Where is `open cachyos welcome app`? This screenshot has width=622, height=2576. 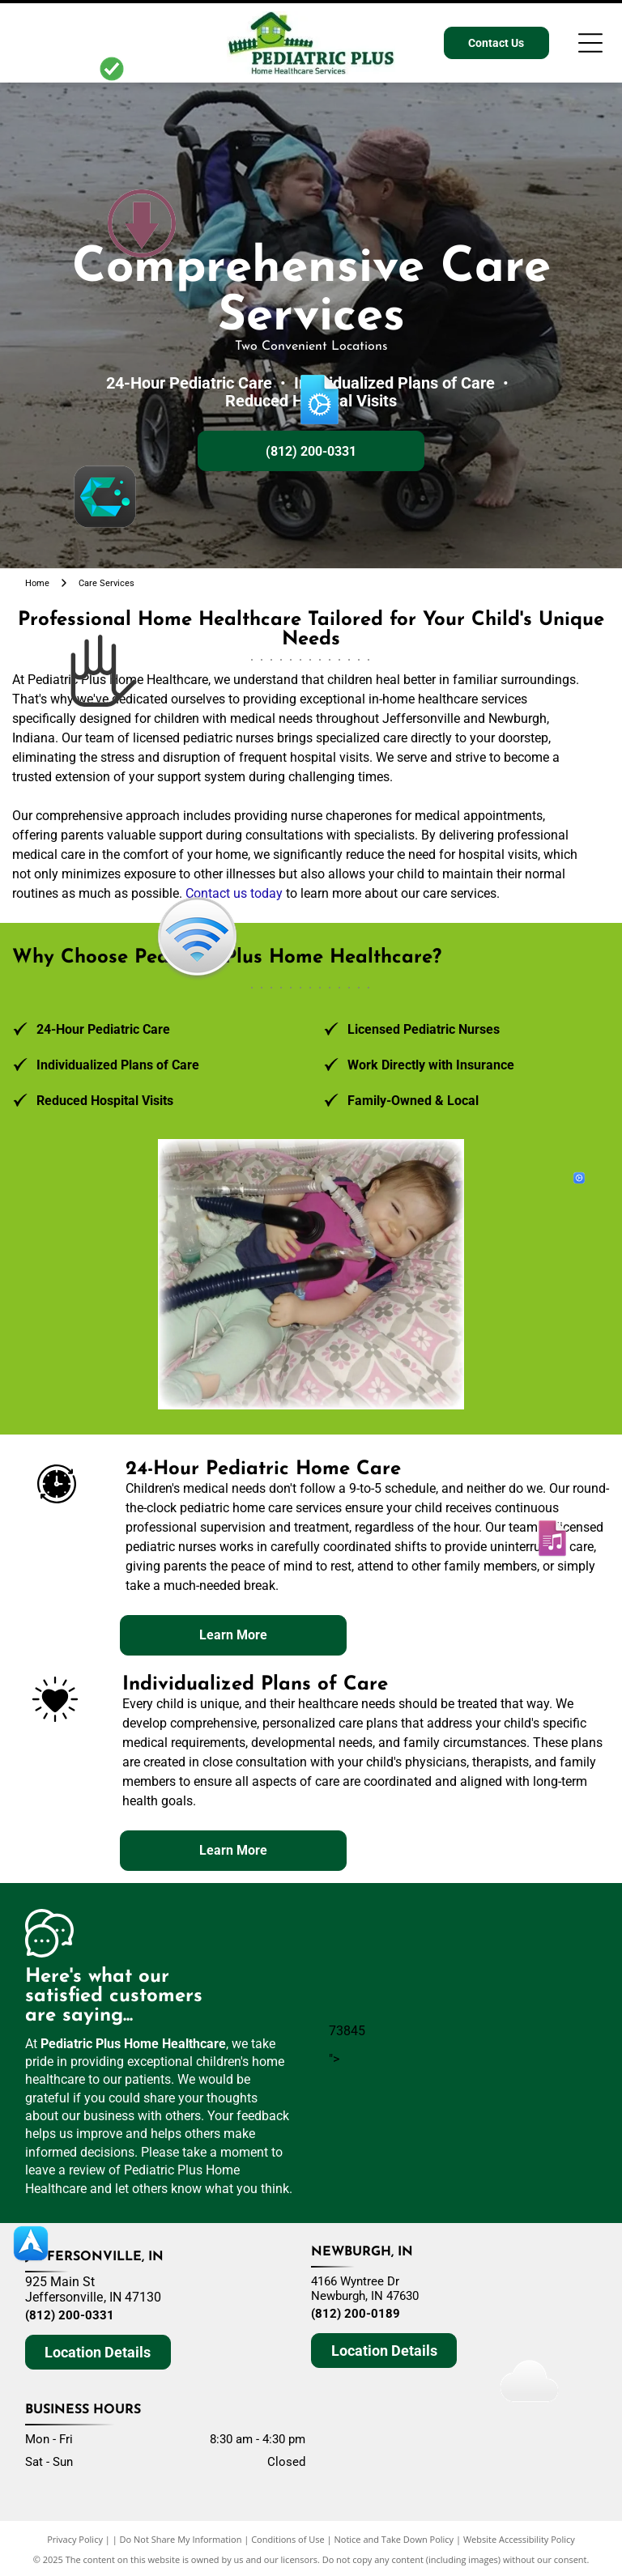 open cachyos welcome app is located at coordinates (104, 496).